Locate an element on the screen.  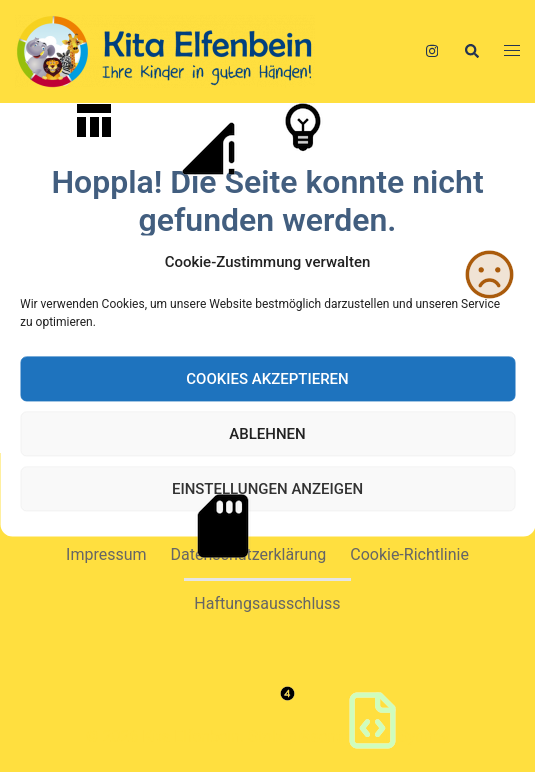
access external storage or sd card is located at coordinates (223, 526).